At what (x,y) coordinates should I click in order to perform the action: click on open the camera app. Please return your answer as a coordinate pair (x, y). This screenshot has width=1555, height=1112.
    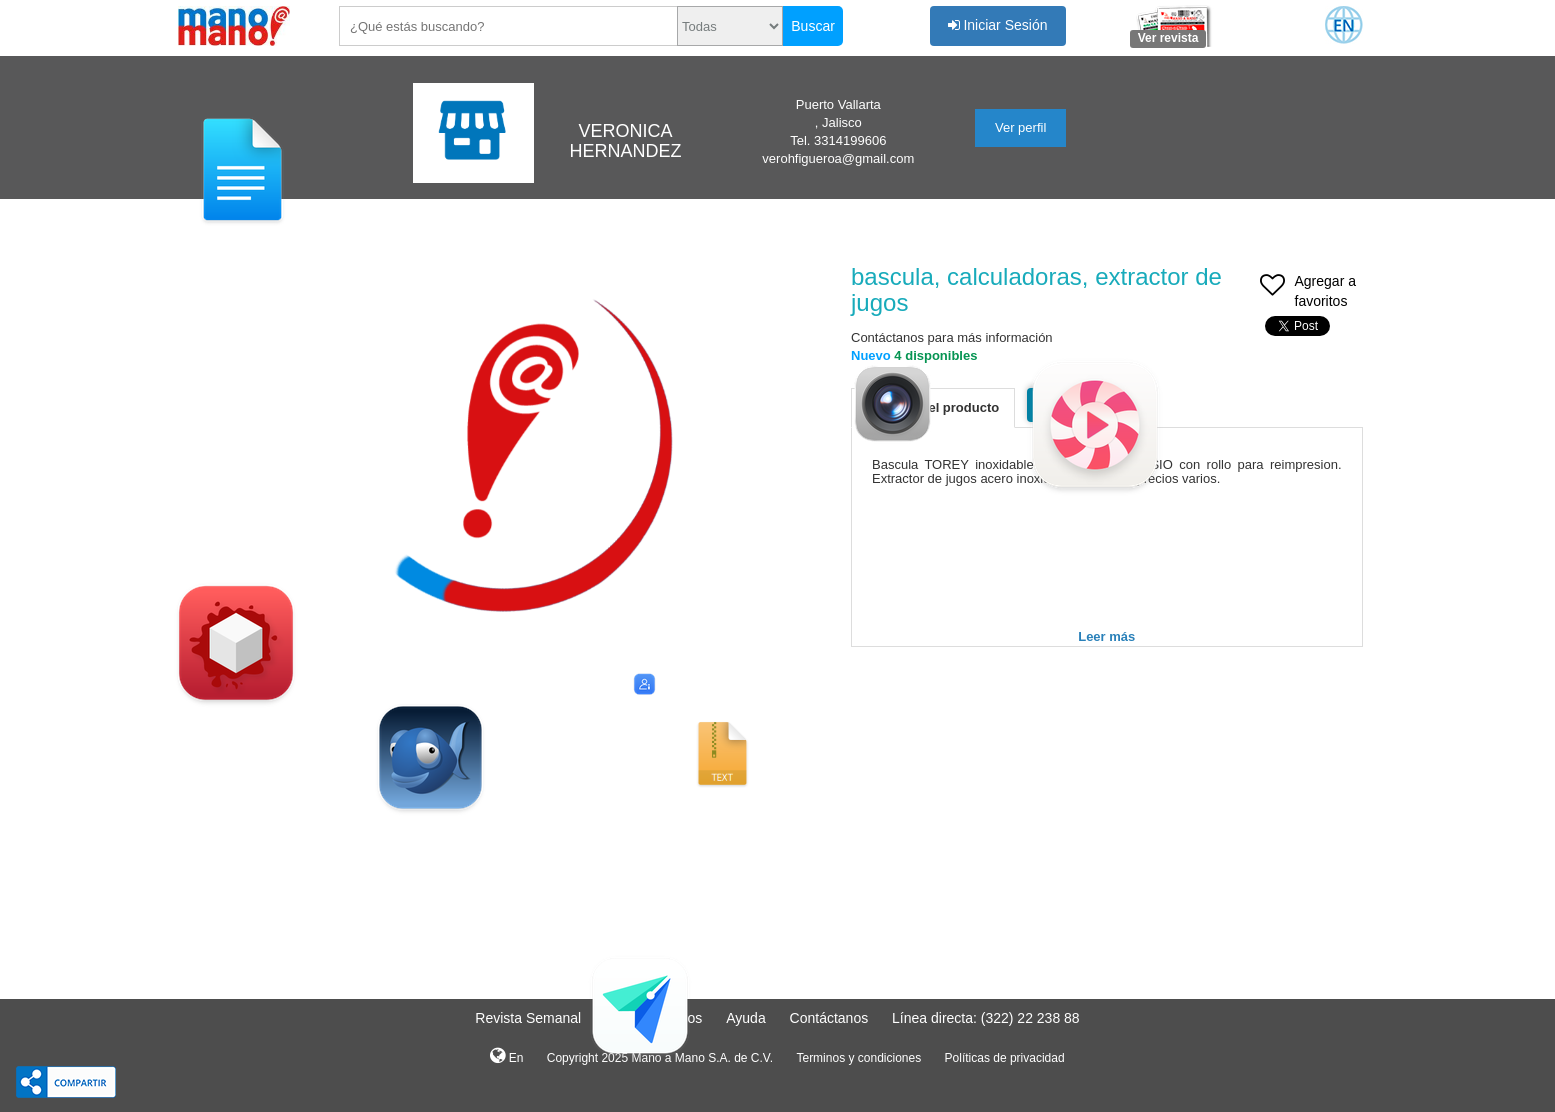
    Looking at the image, I should click on (892, 403).